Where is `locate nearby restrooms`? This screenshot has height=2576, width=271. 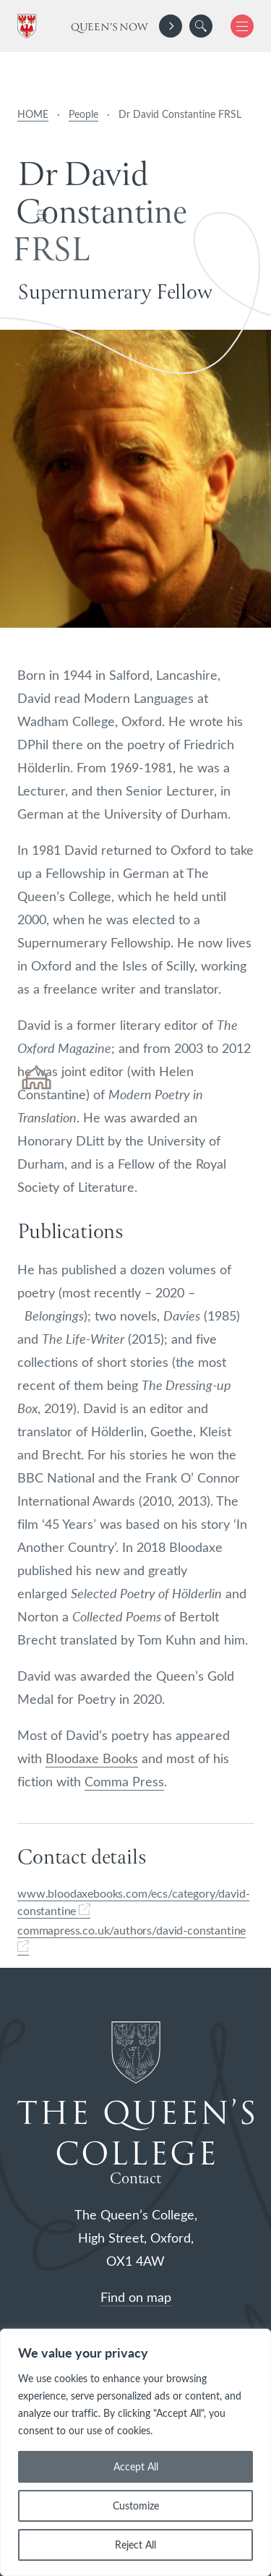
locate nearby restrooms is located at coordinates (41, 215).